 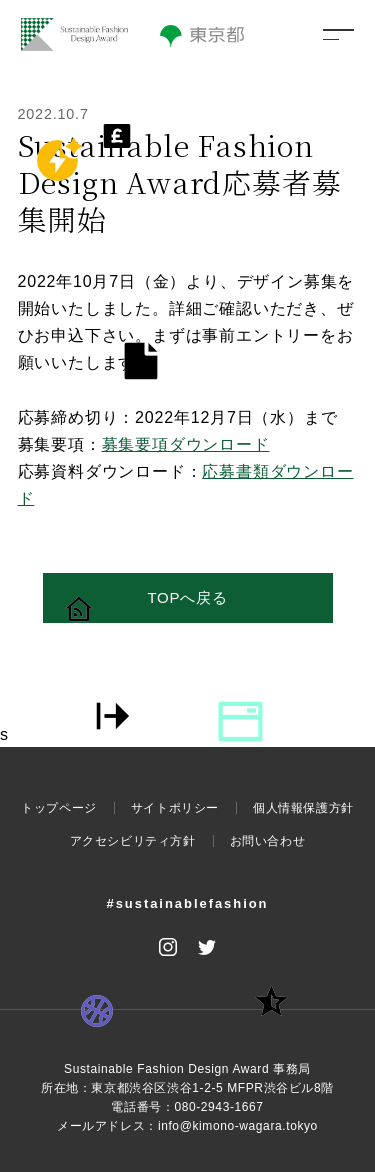 I want to click on expand content to the right, so click(x=112, y=716).